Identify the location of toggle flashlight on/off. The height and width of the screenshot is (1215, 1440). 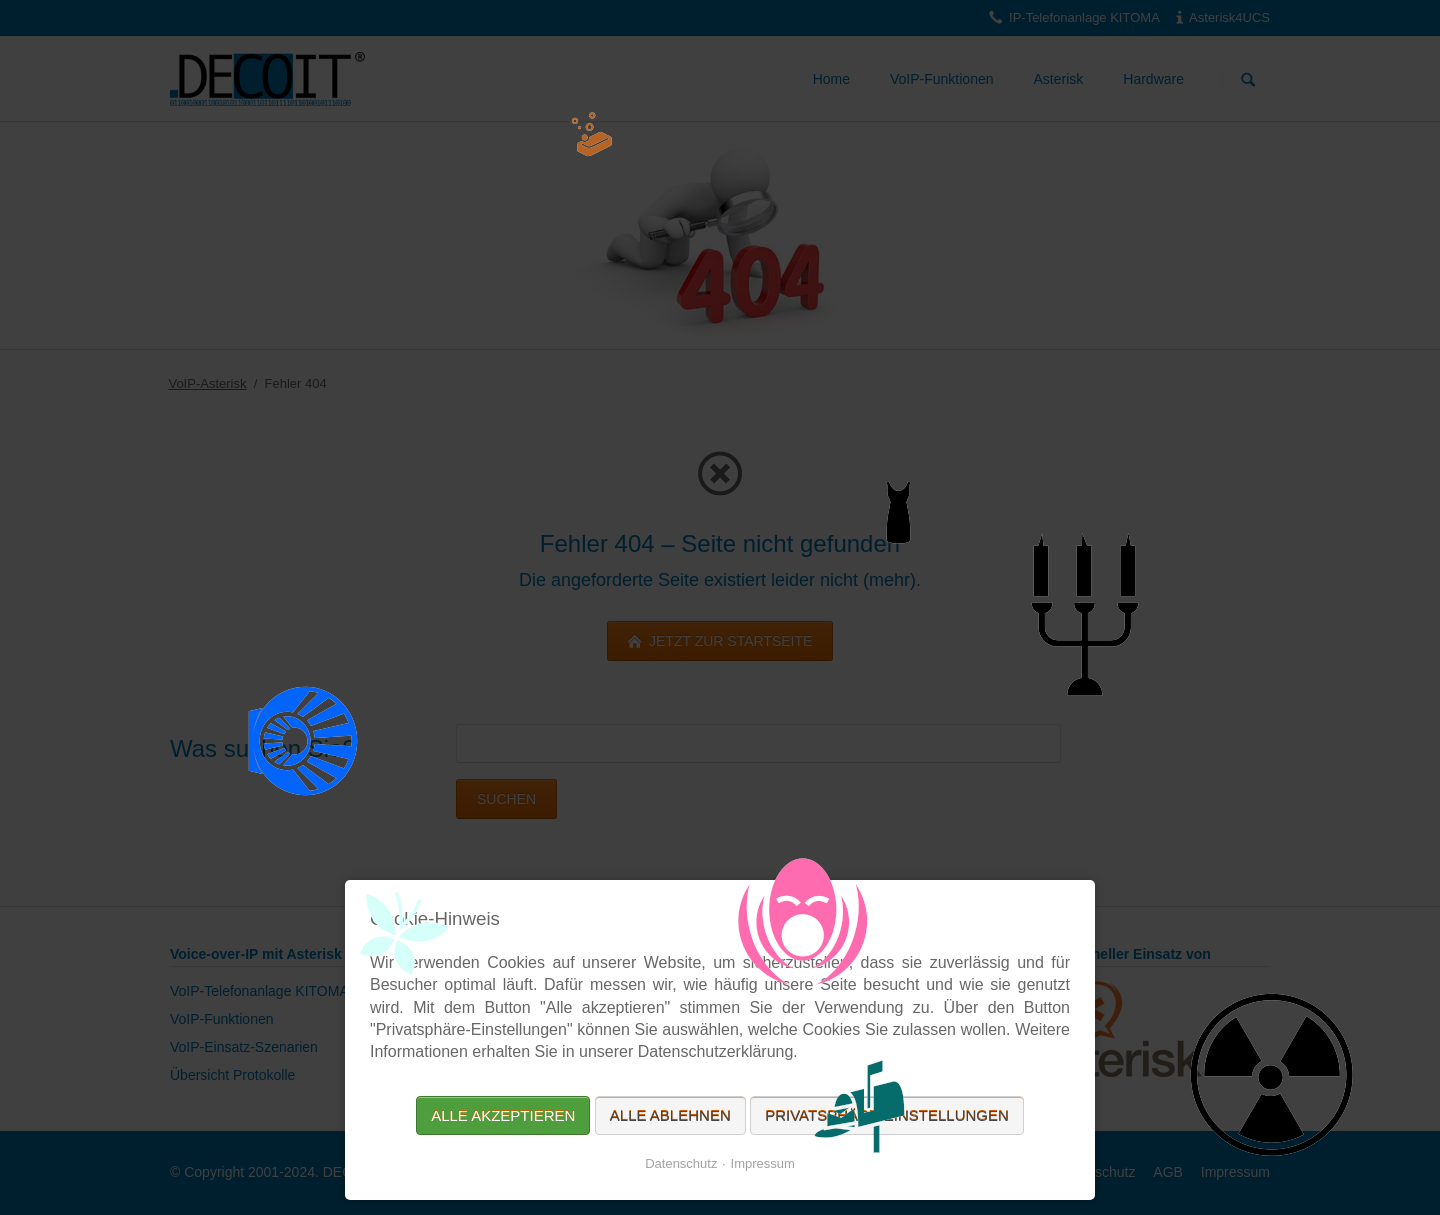
(303, 741).